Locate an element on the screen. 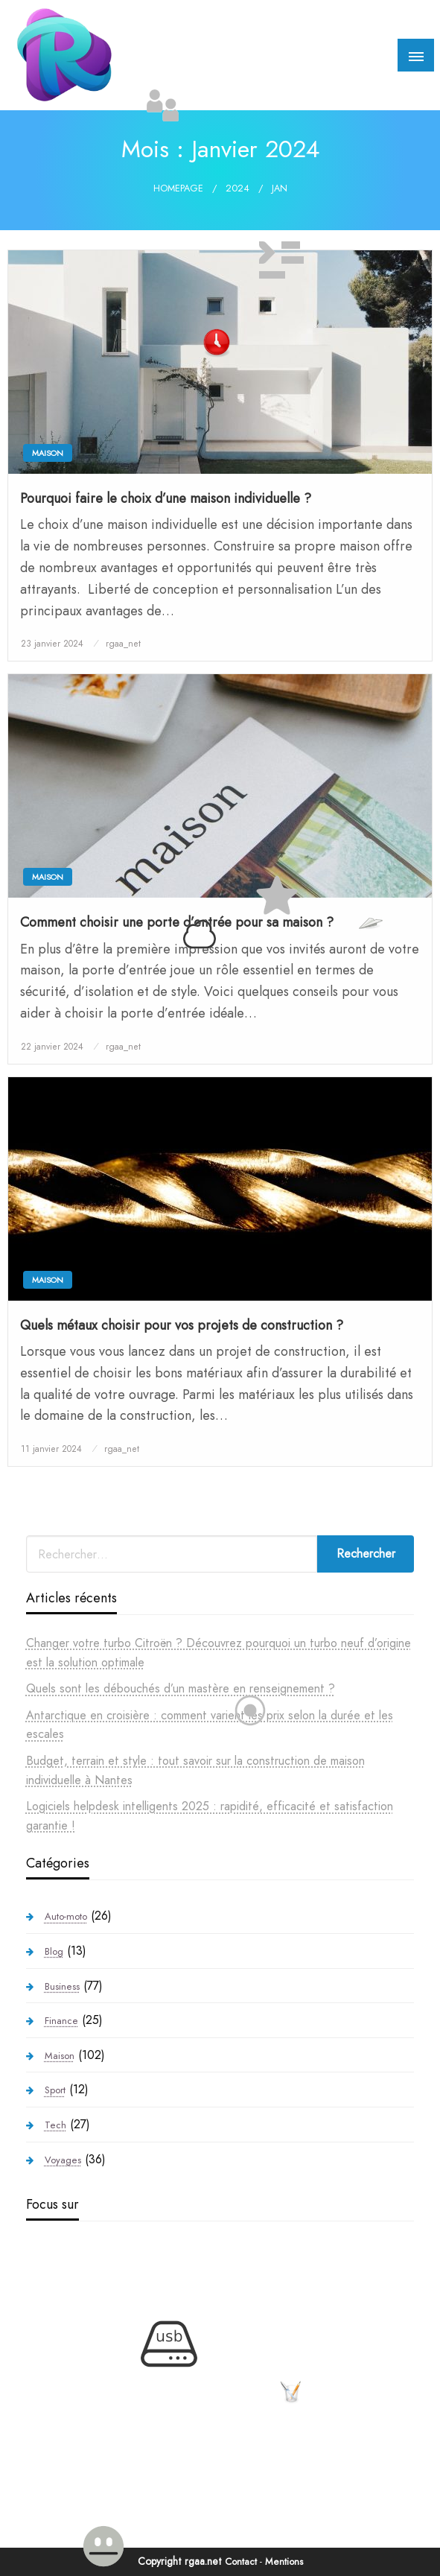  access office and productivity applications is located at coordinates (291, 2391).